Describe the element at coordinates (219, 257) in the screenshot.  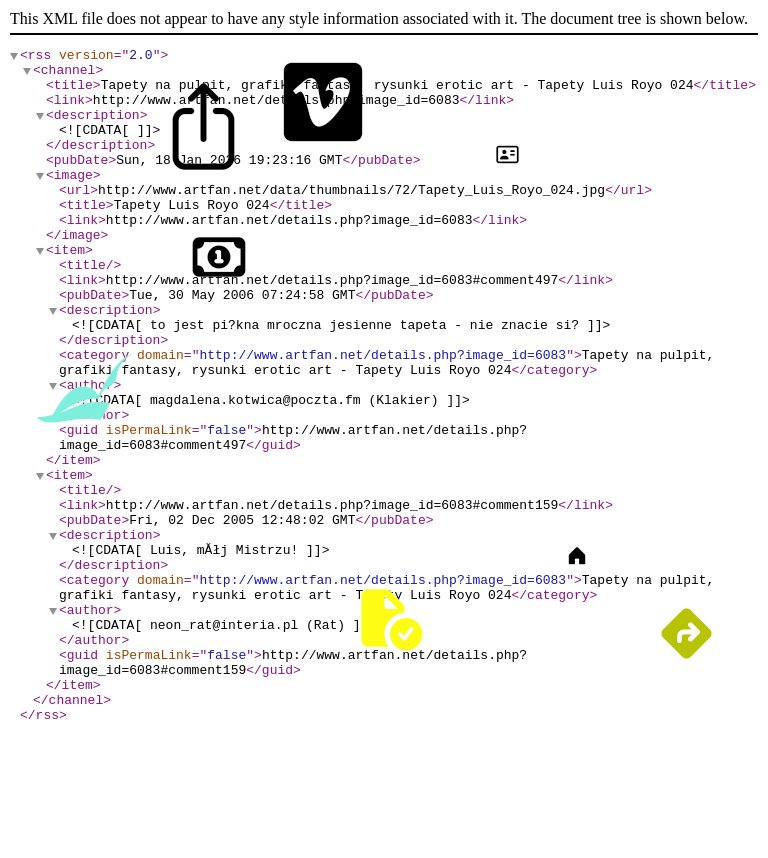
I see `view payment or billing information` at that location.